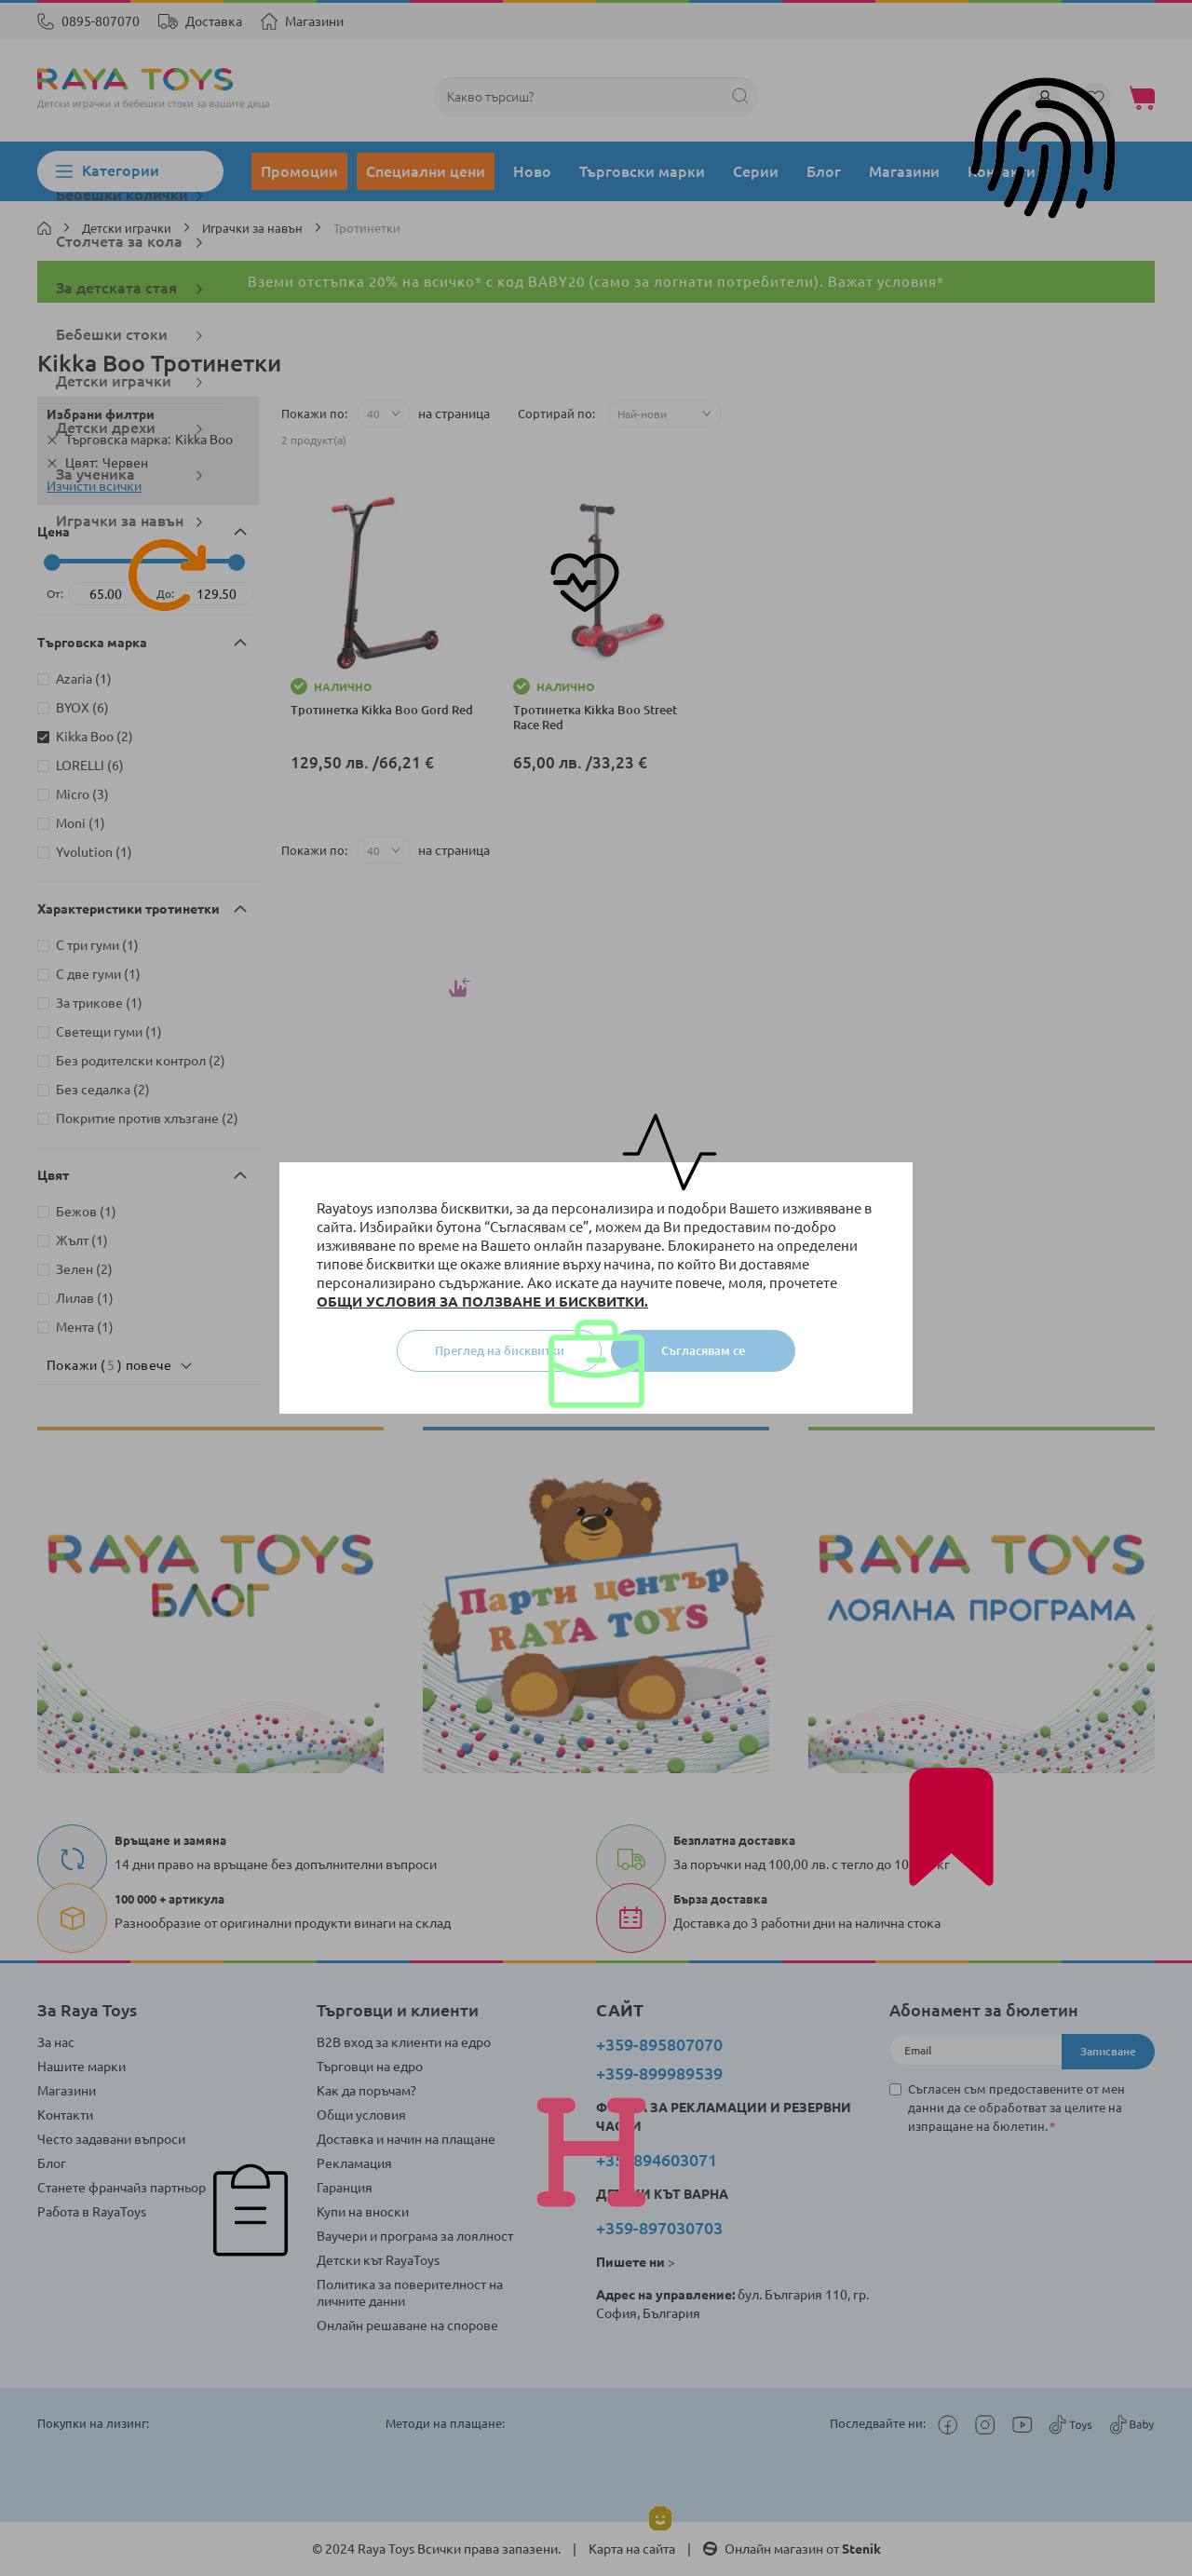 This screenshot has width=1192, height=2576. Describe the element at coordinates (251, 2212) in the screenshot. I see `view clipboard contents` at that location.